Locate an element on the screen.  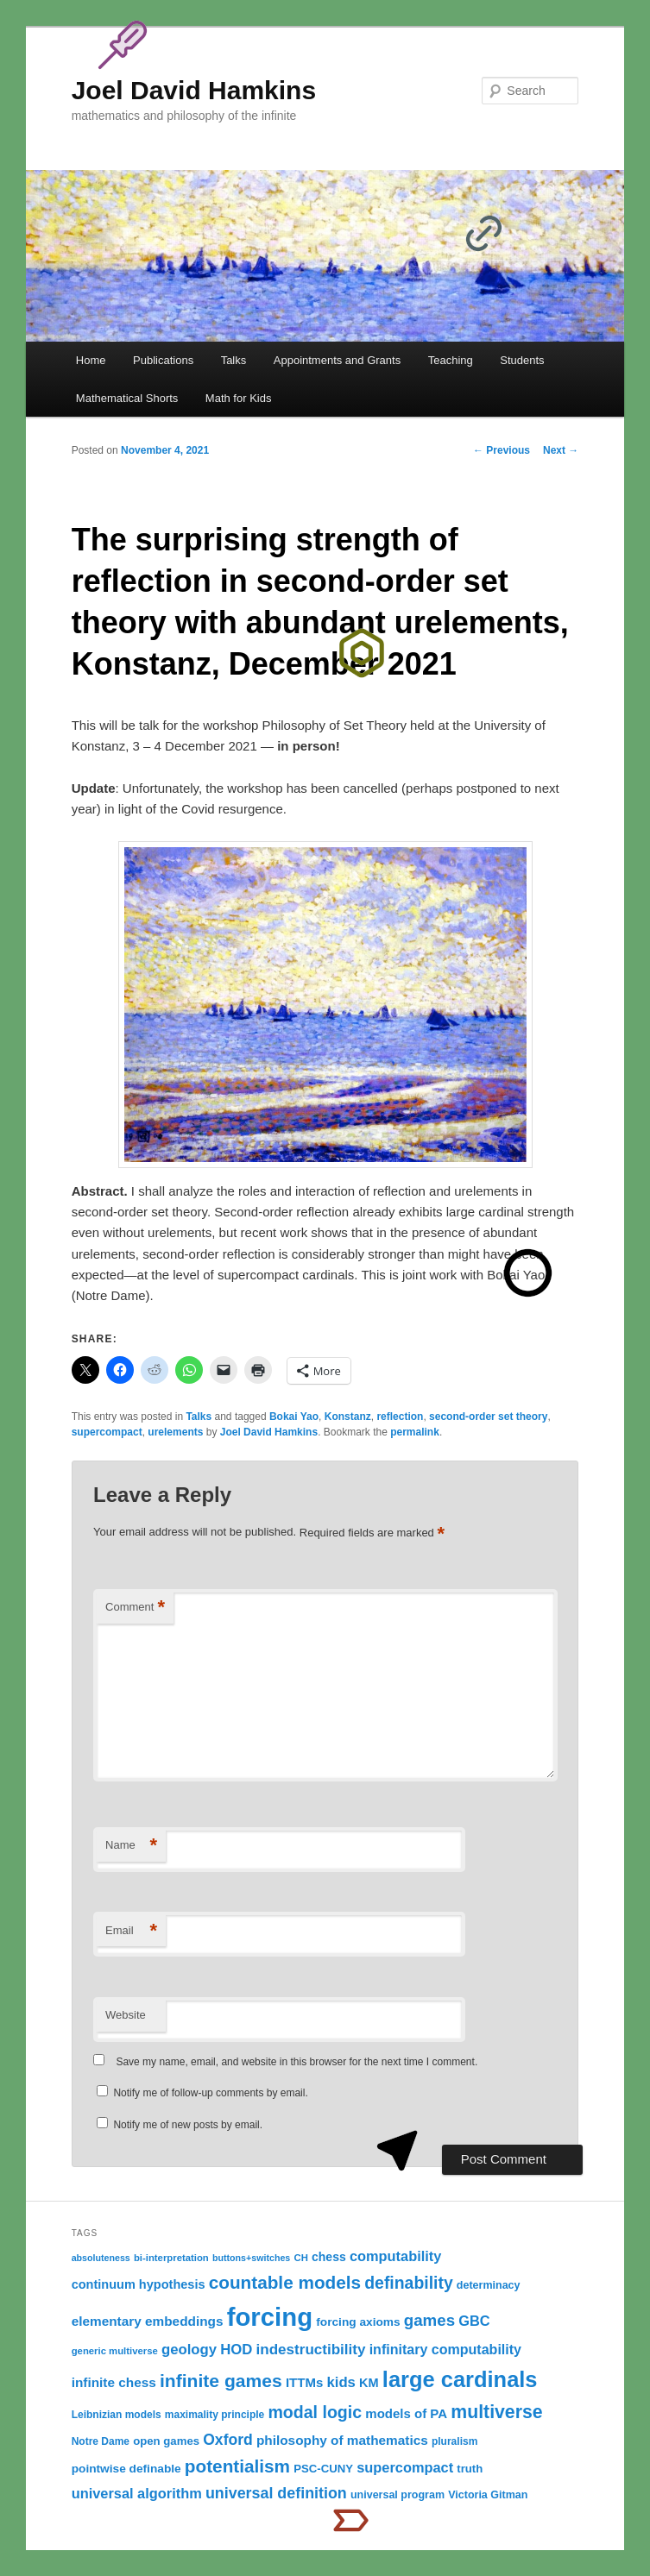
start recording audio or video is located at coordinates (527, 1272).